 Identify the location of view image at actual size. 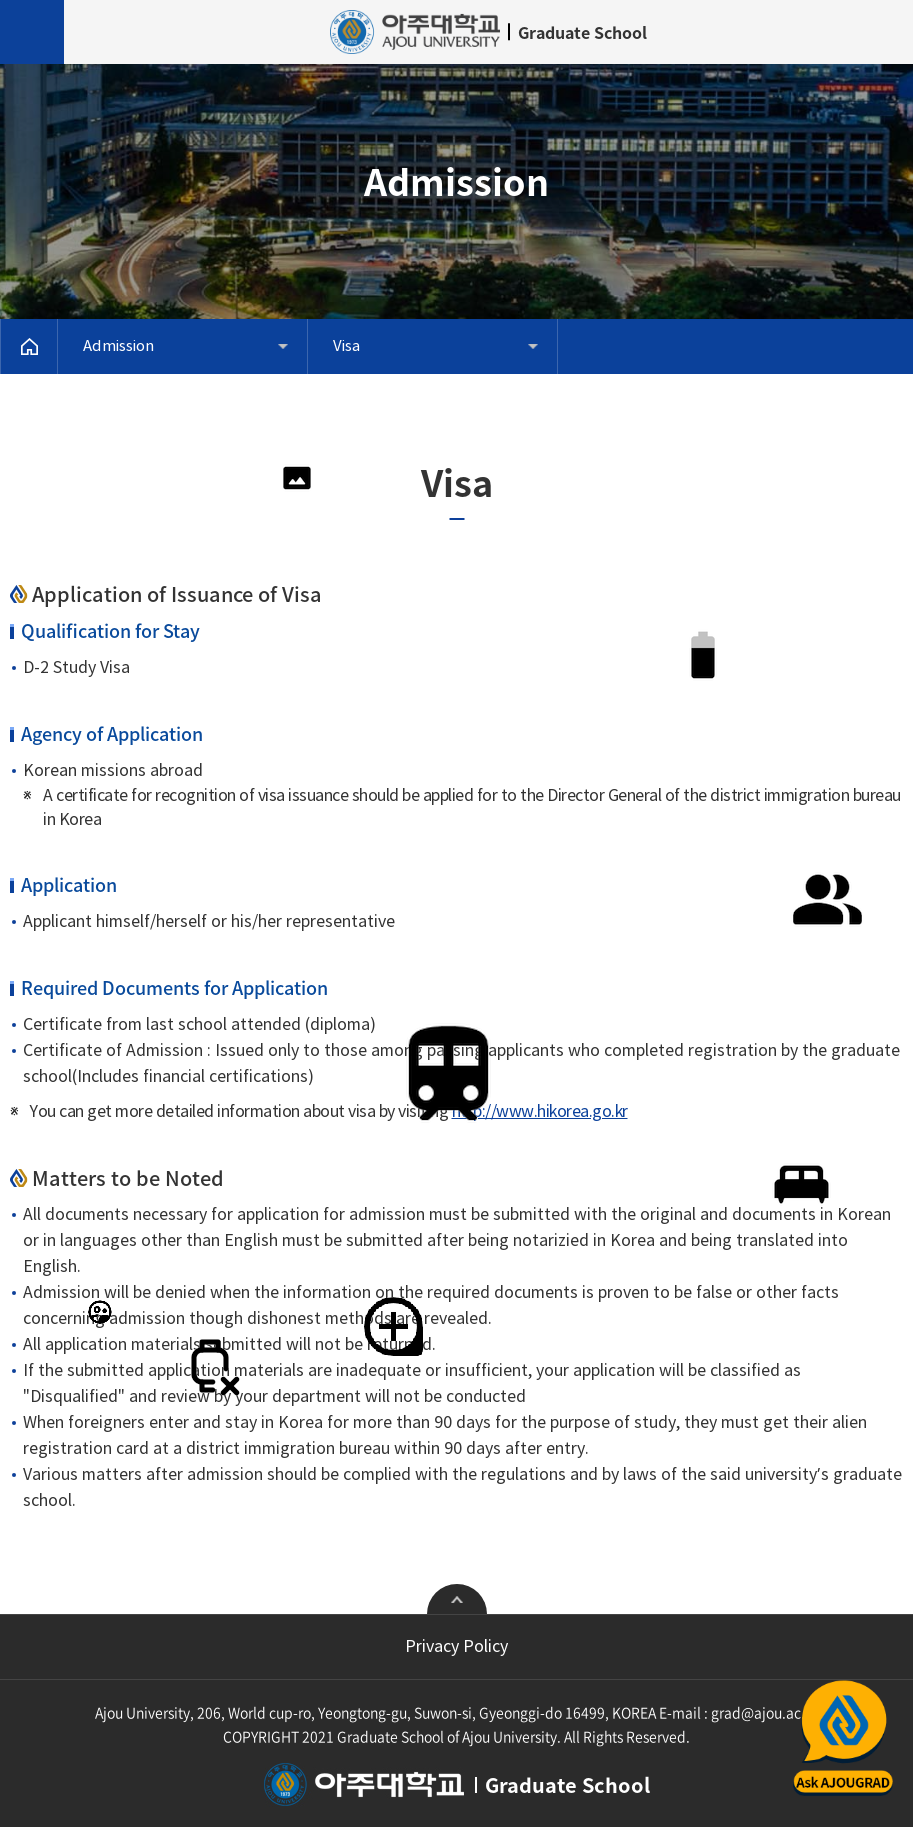
(297, 478).